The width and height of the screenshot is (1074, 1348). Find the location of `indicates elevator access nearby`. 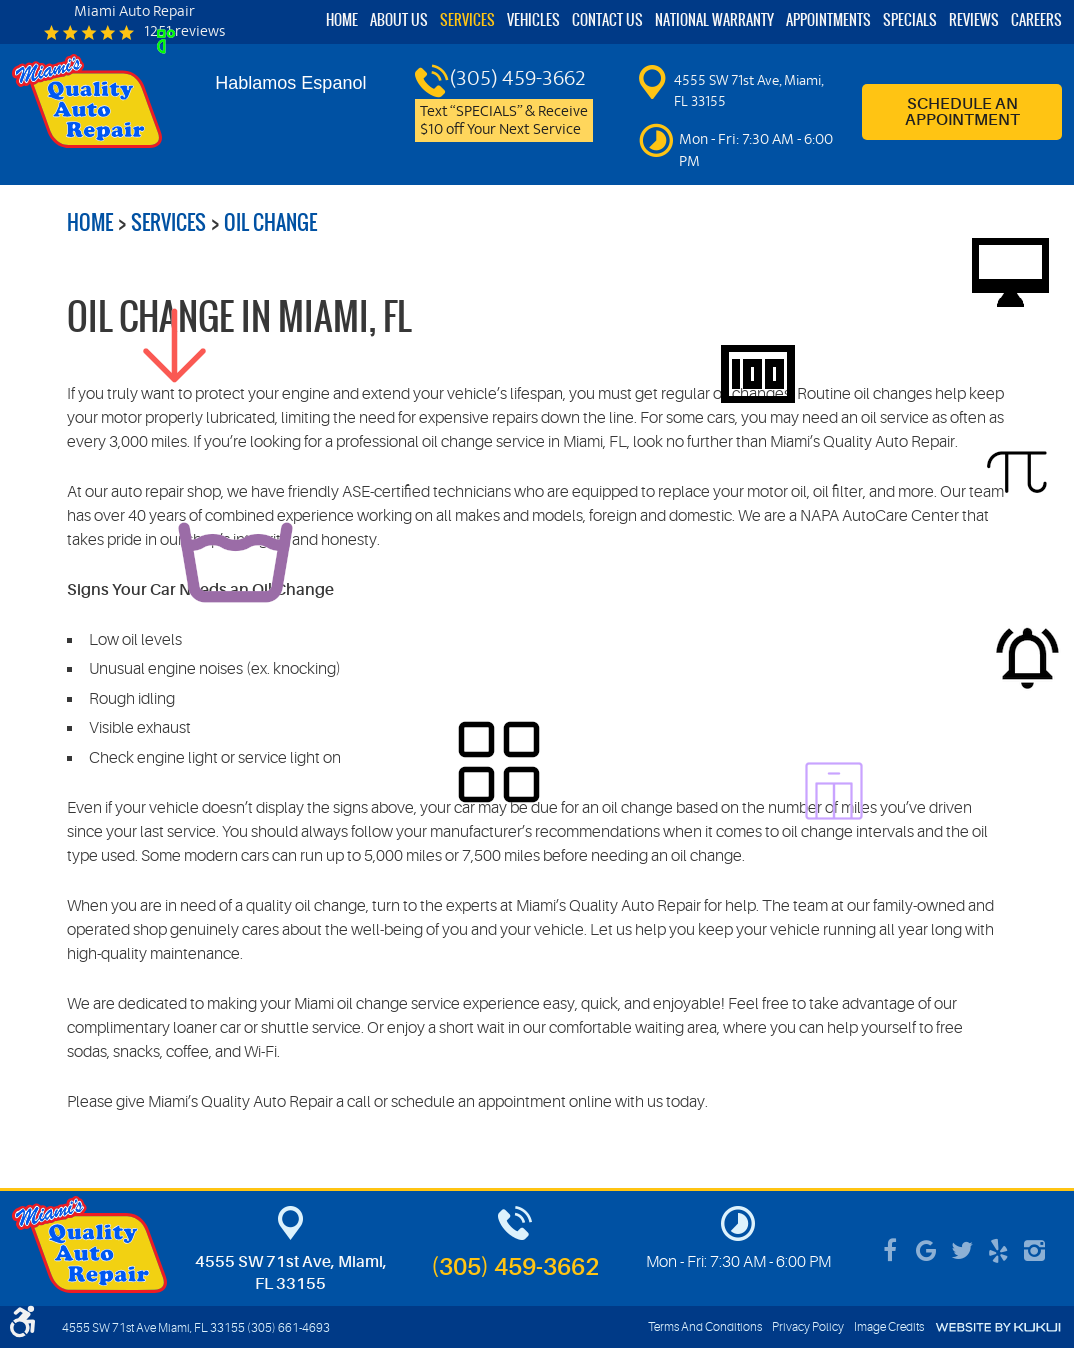

indicates elevator access nearby is located at coordinates (834, 791).